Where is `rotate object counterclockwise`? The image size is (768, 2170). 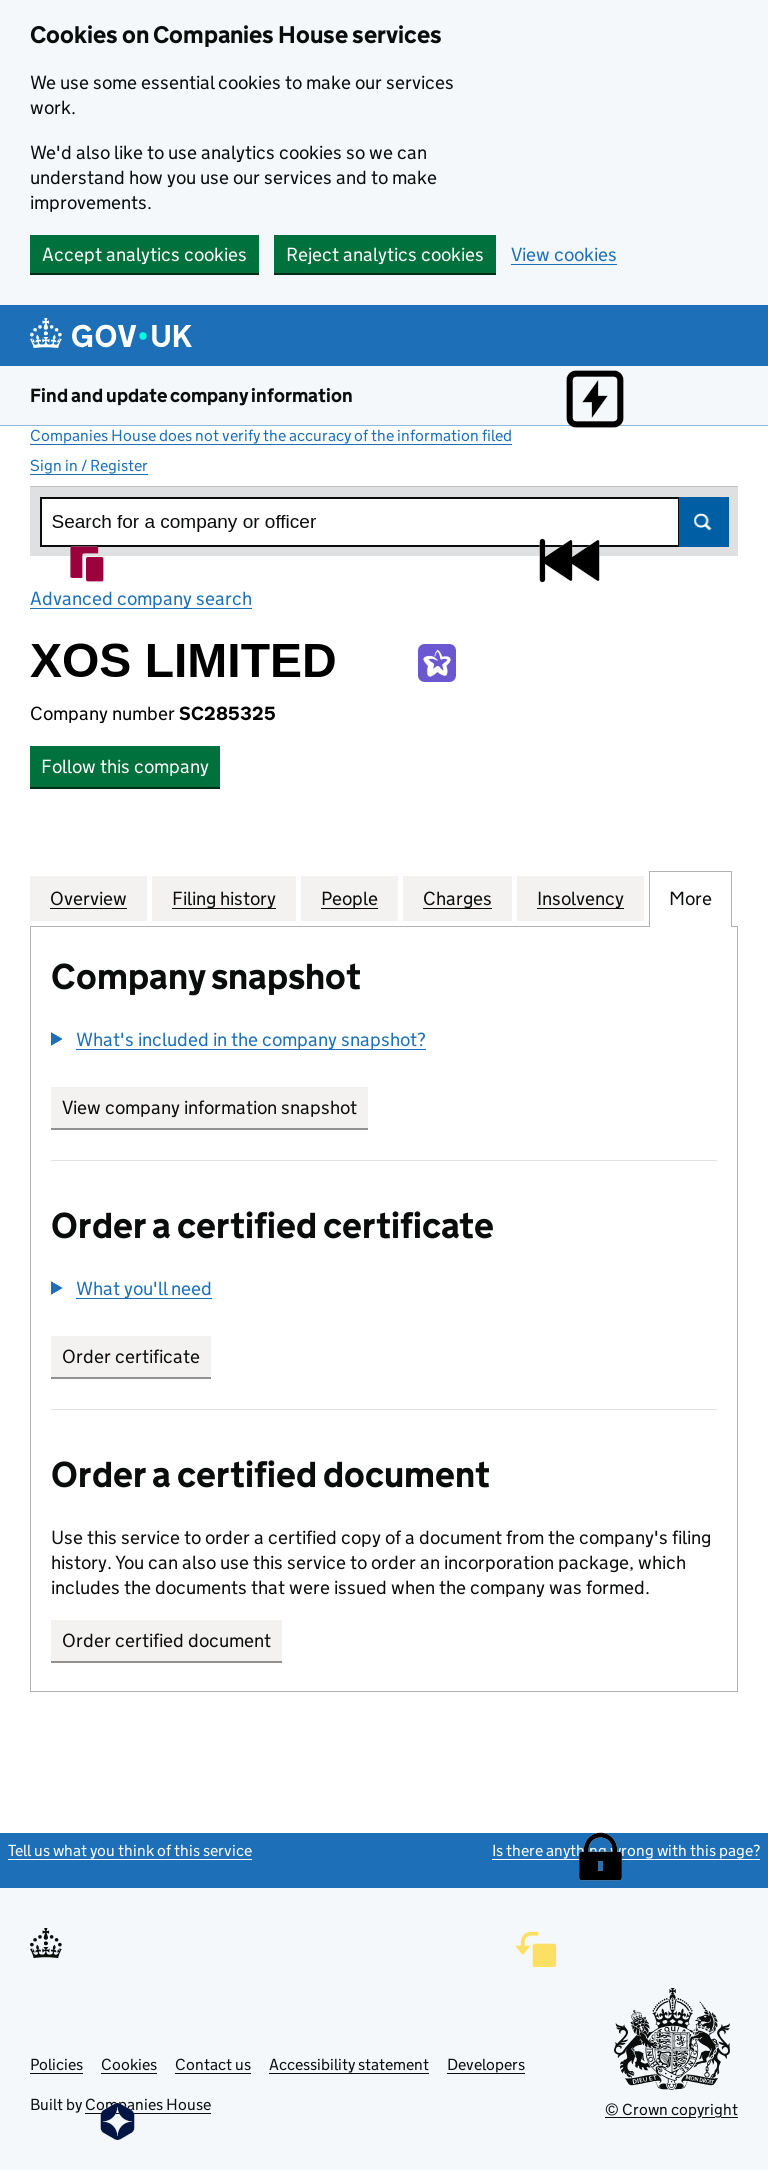
rotate object counterclockwise is located at coordinates (536, 1949).